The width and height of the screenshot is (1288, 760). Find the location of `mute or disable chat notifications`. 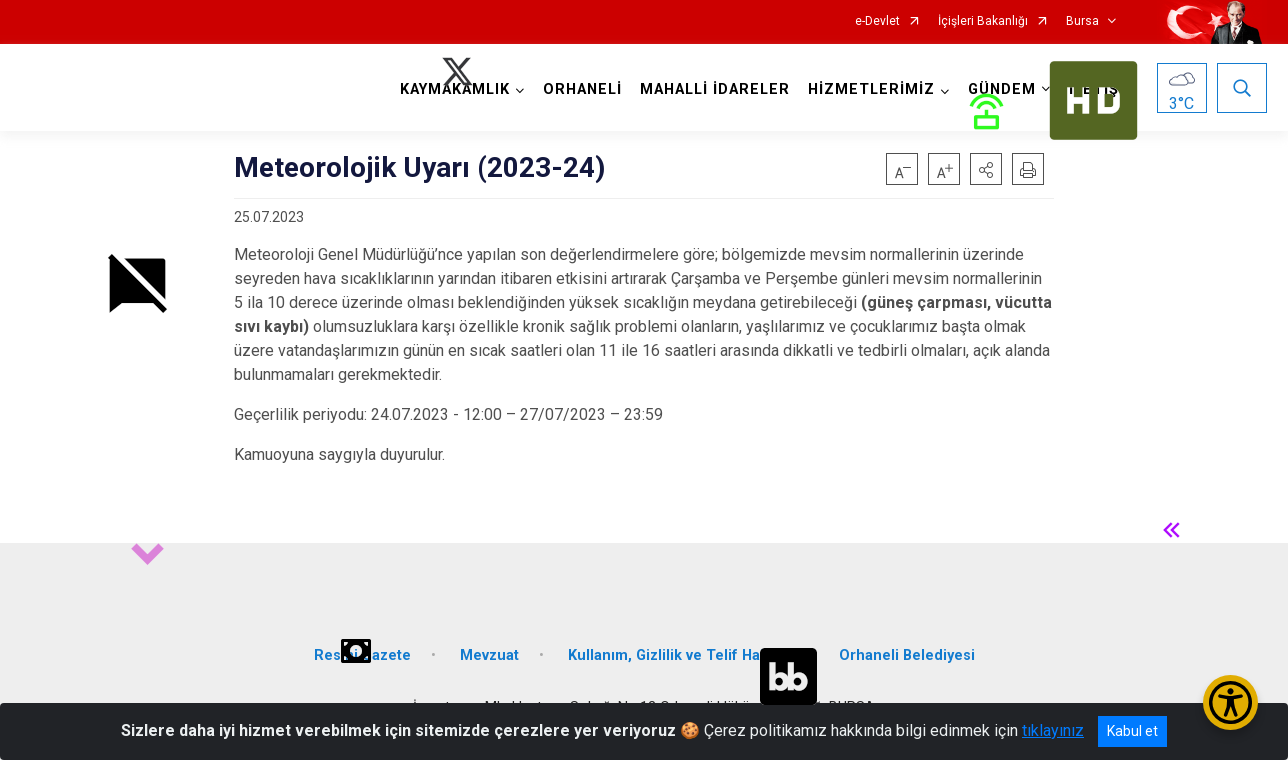

mute or disable chat notifications is located at coordinates (137, 283).